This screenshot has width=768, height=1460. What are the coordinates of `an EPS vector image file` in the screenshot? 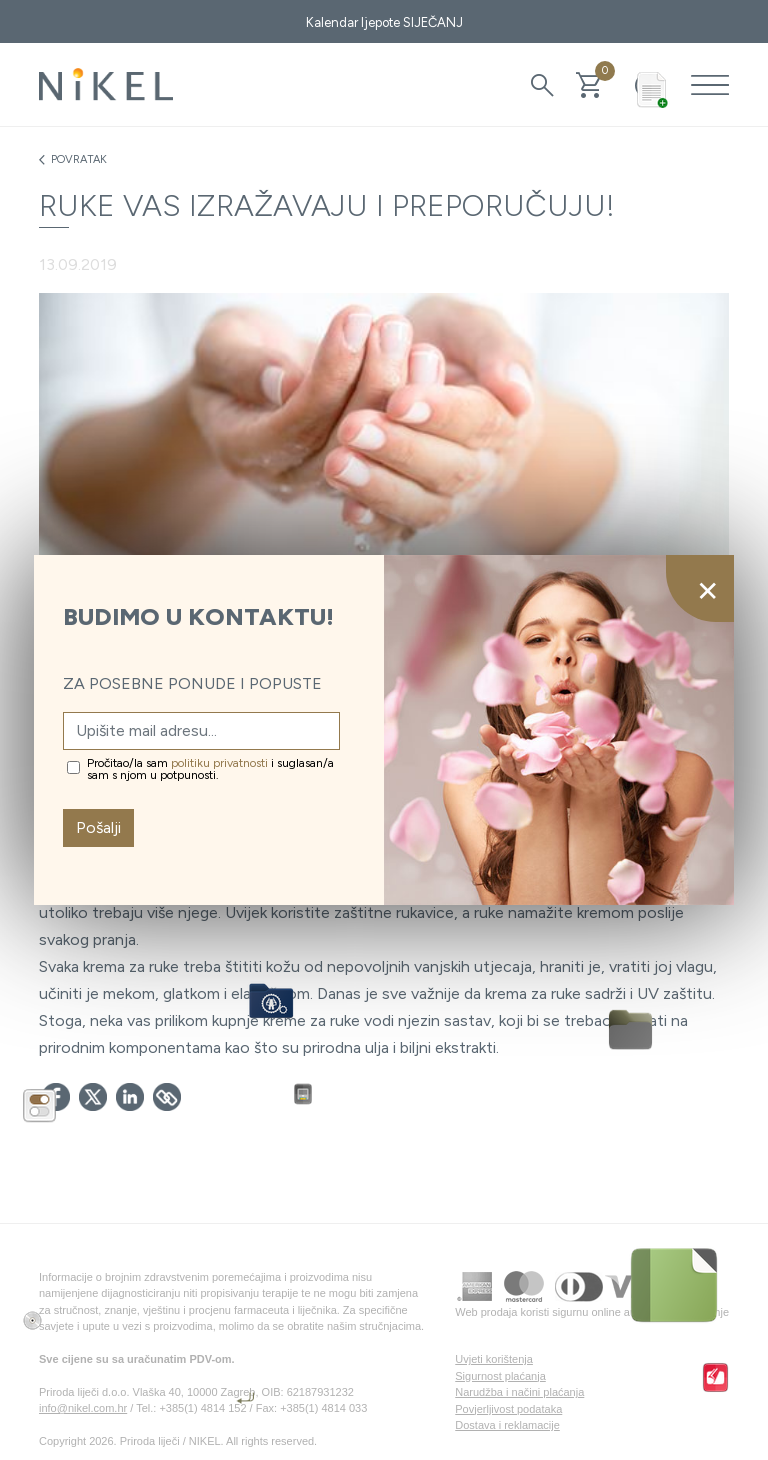 It's located at (715, 1377).